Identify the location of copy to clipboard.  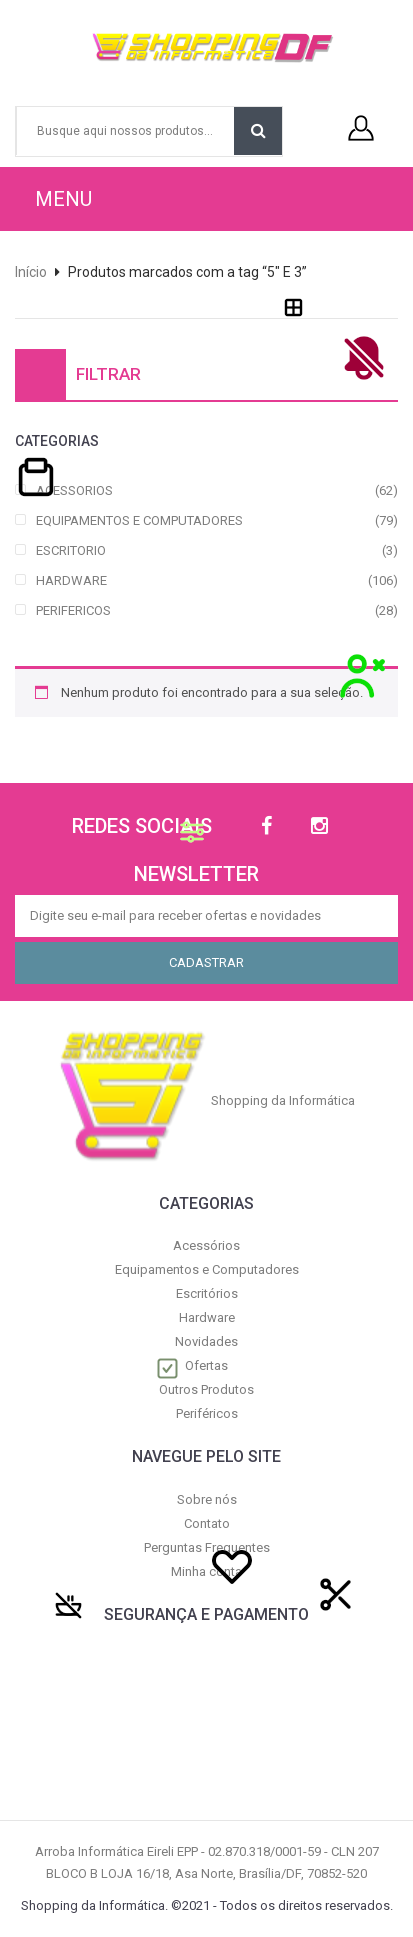
(36, 477).